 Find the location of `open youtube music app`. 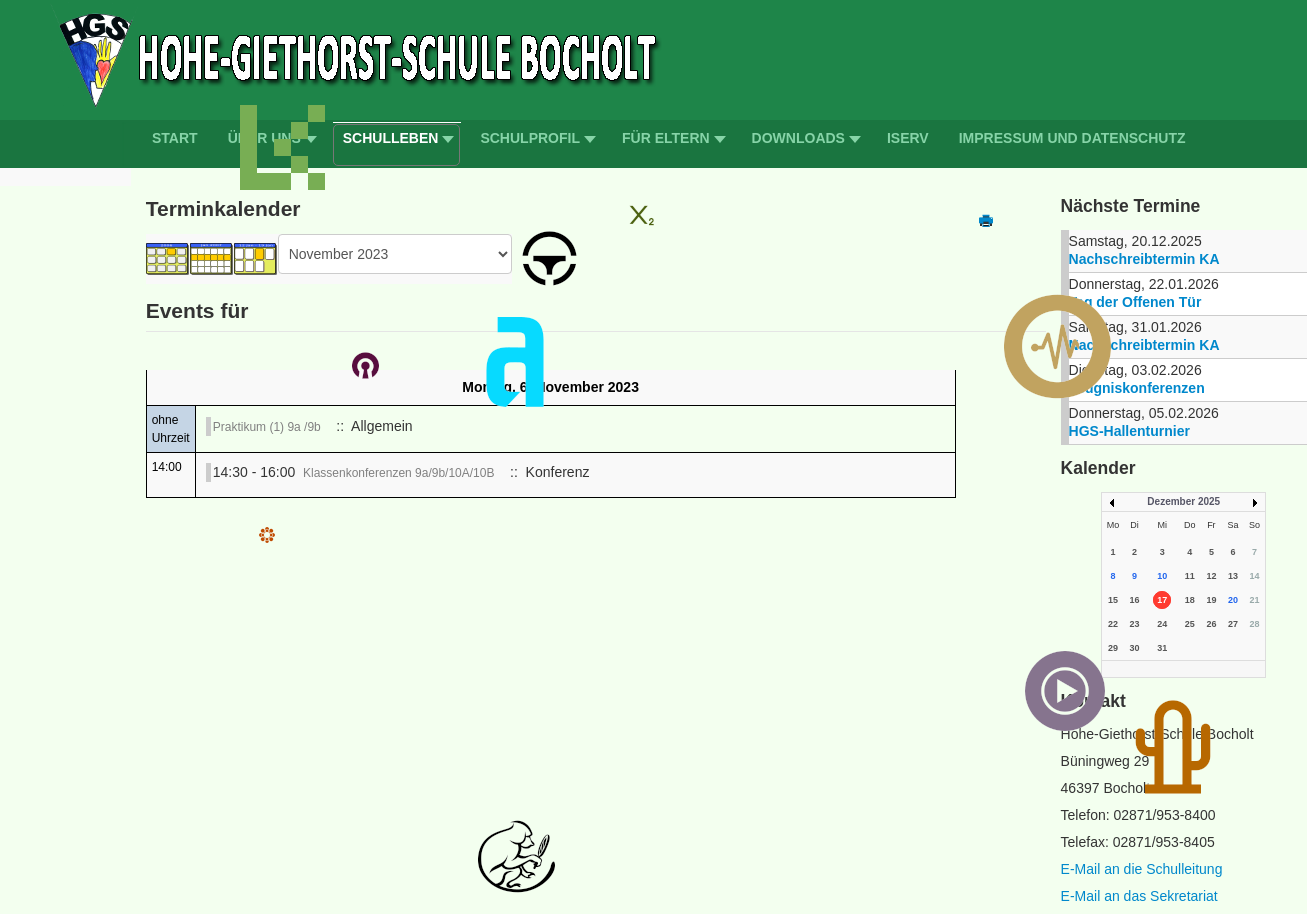

open youtube music app is located at coordinates (1065, 691).